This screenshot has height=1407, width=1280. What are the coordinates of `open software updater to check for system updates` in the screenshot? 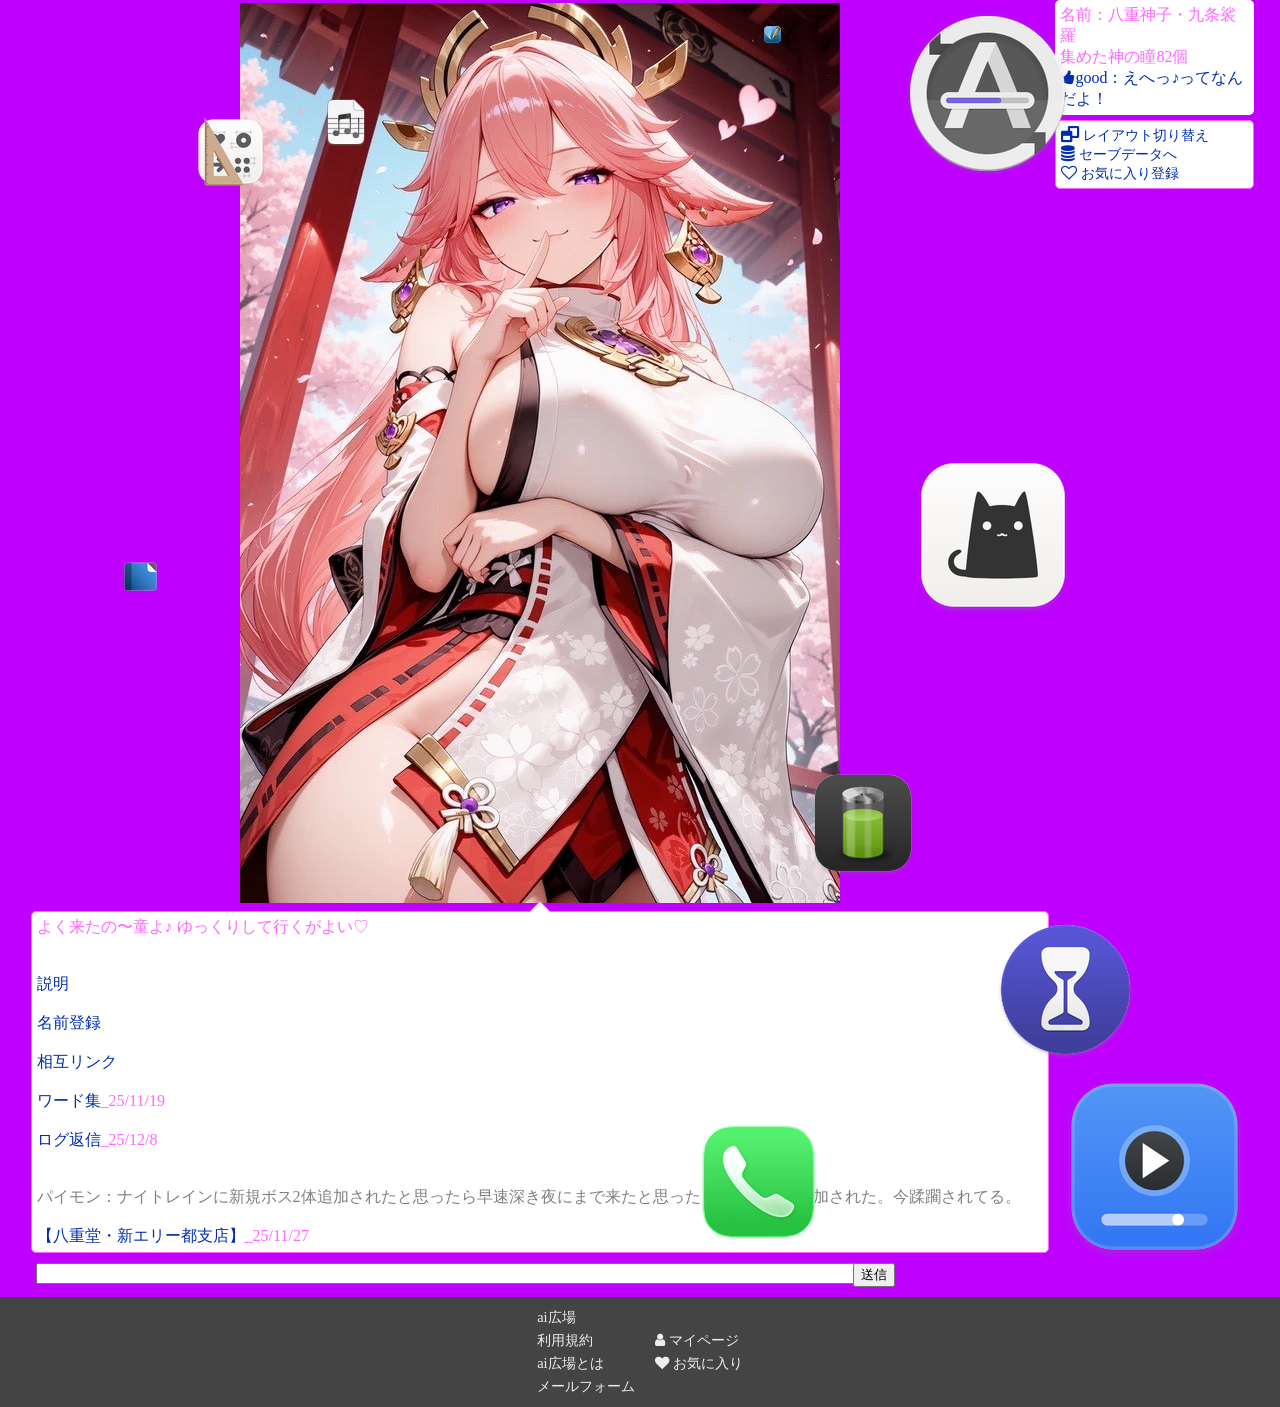 It's located at (987, 93).